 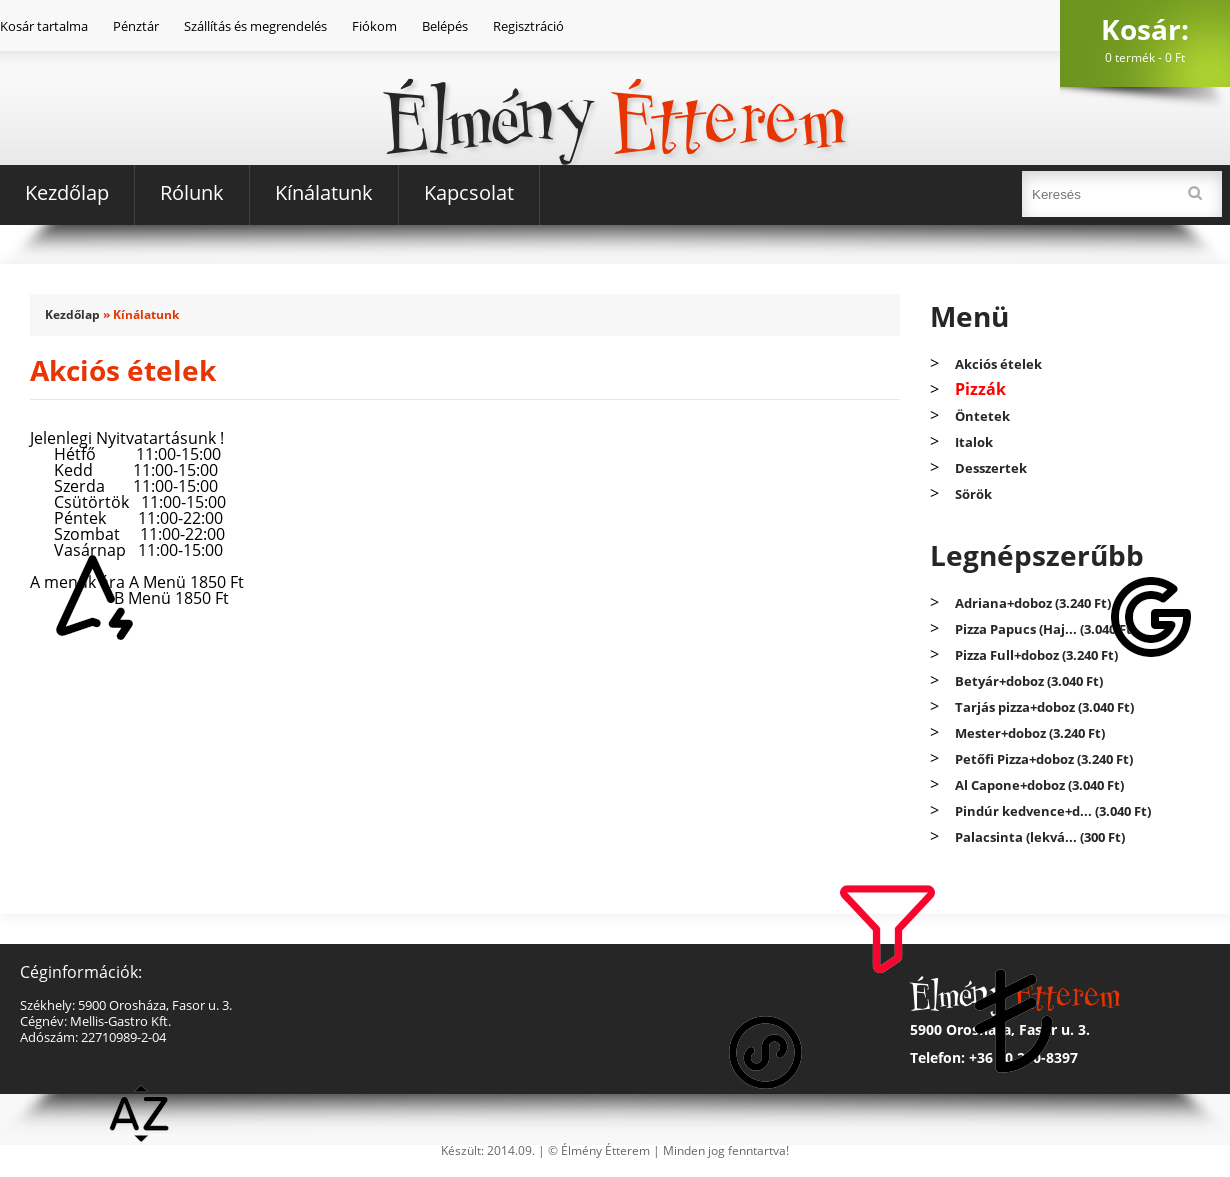 What do you see at coordinates (765, 1052) in the screenshot?
I see `open WeChat miniprogram` at bounding box center [765, 1052].